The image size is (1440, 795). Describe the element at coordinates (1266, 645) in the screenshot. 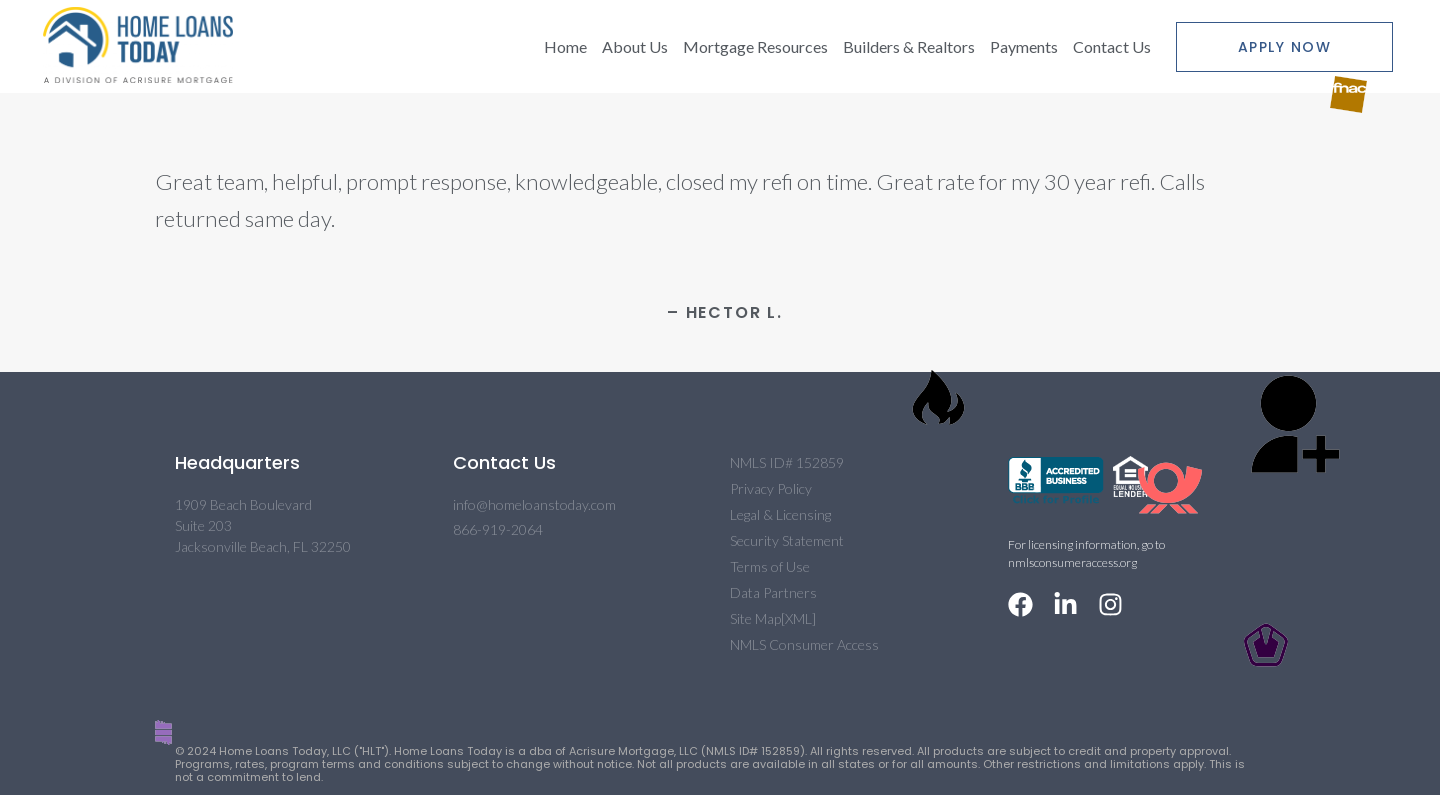

I see `sfml framework or library branding` at that location.